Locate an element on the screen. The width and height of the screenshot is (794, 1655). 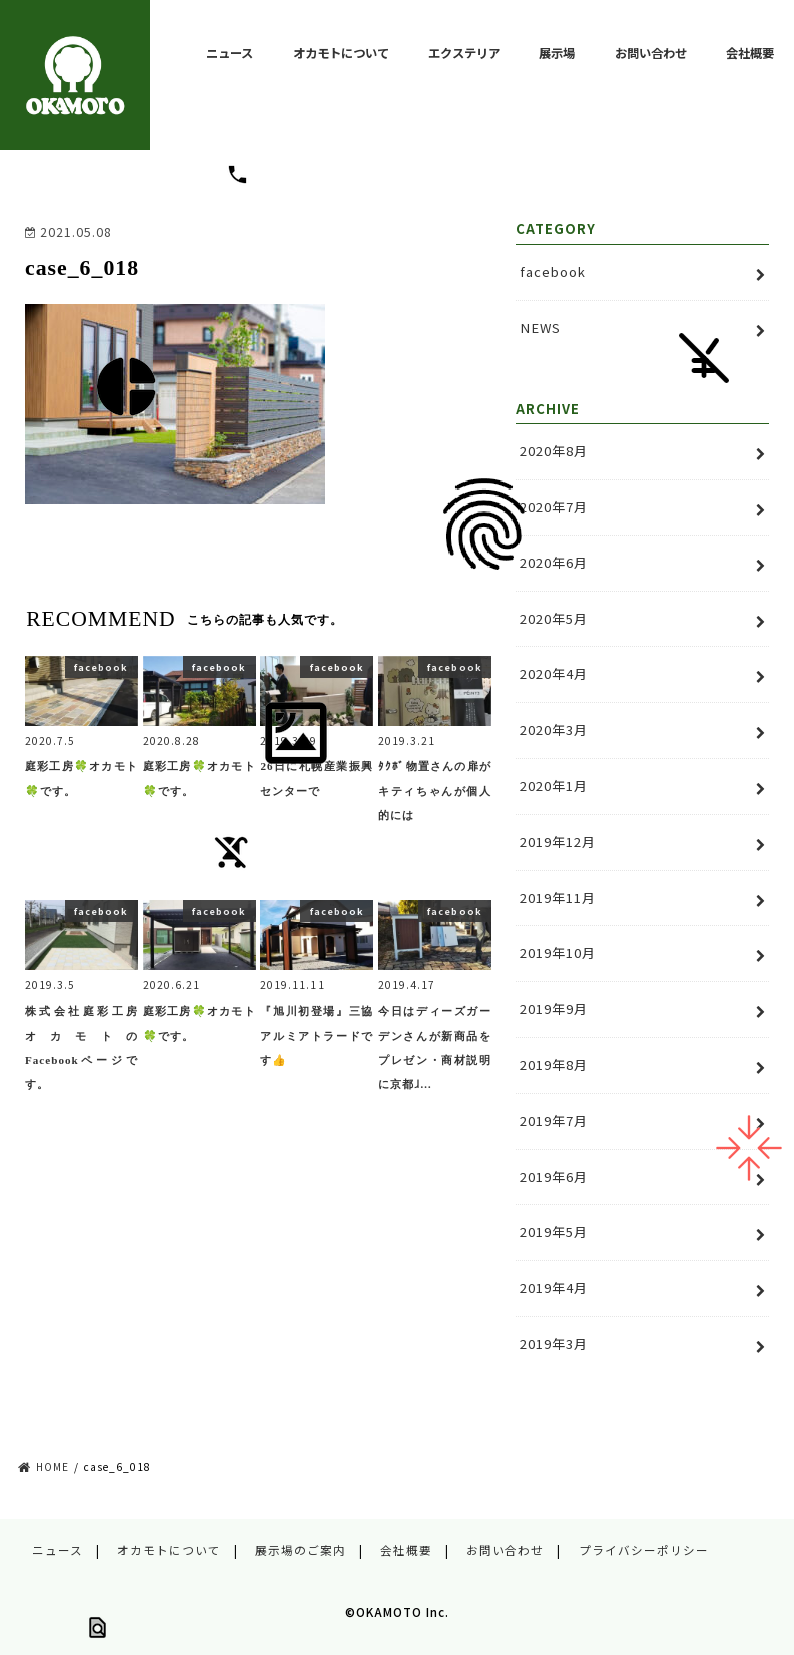
authenticate with fingerprint is located at coordinates (484, 524).